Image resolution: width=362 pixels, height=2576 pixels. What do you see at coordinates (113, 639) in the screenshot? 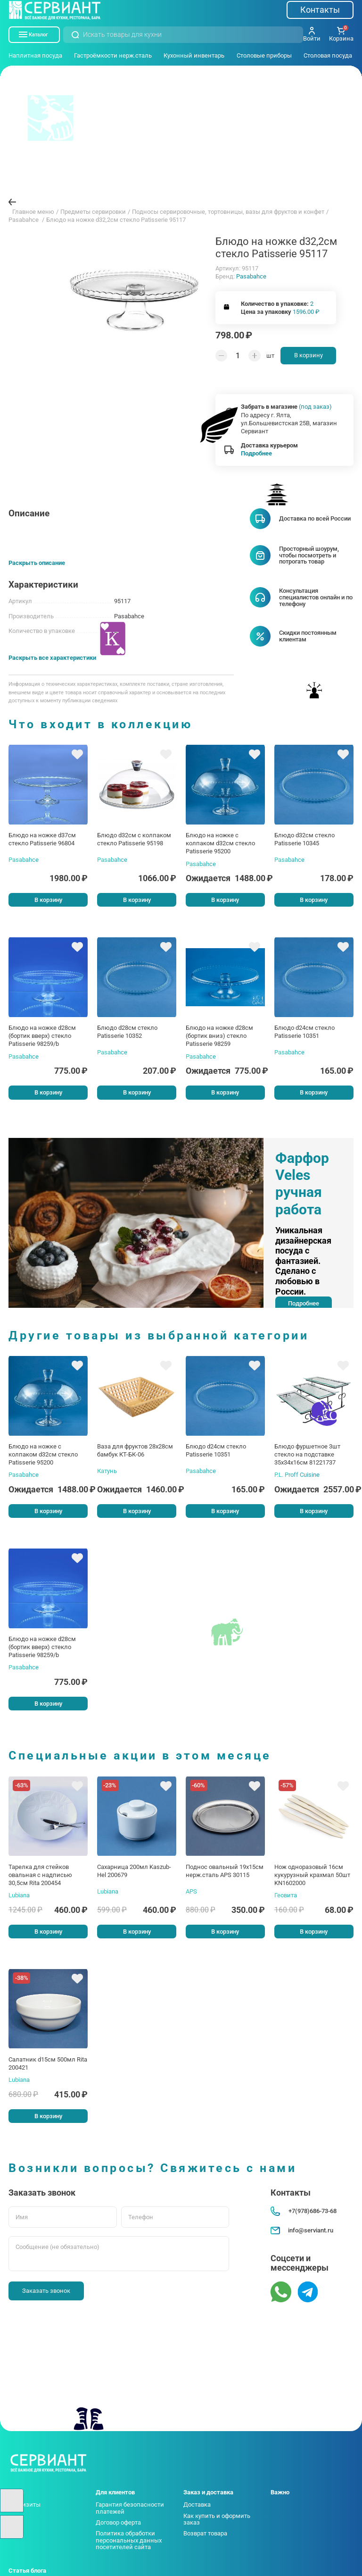
I see `king of hearts playing card` at bounding box center [113, 639].